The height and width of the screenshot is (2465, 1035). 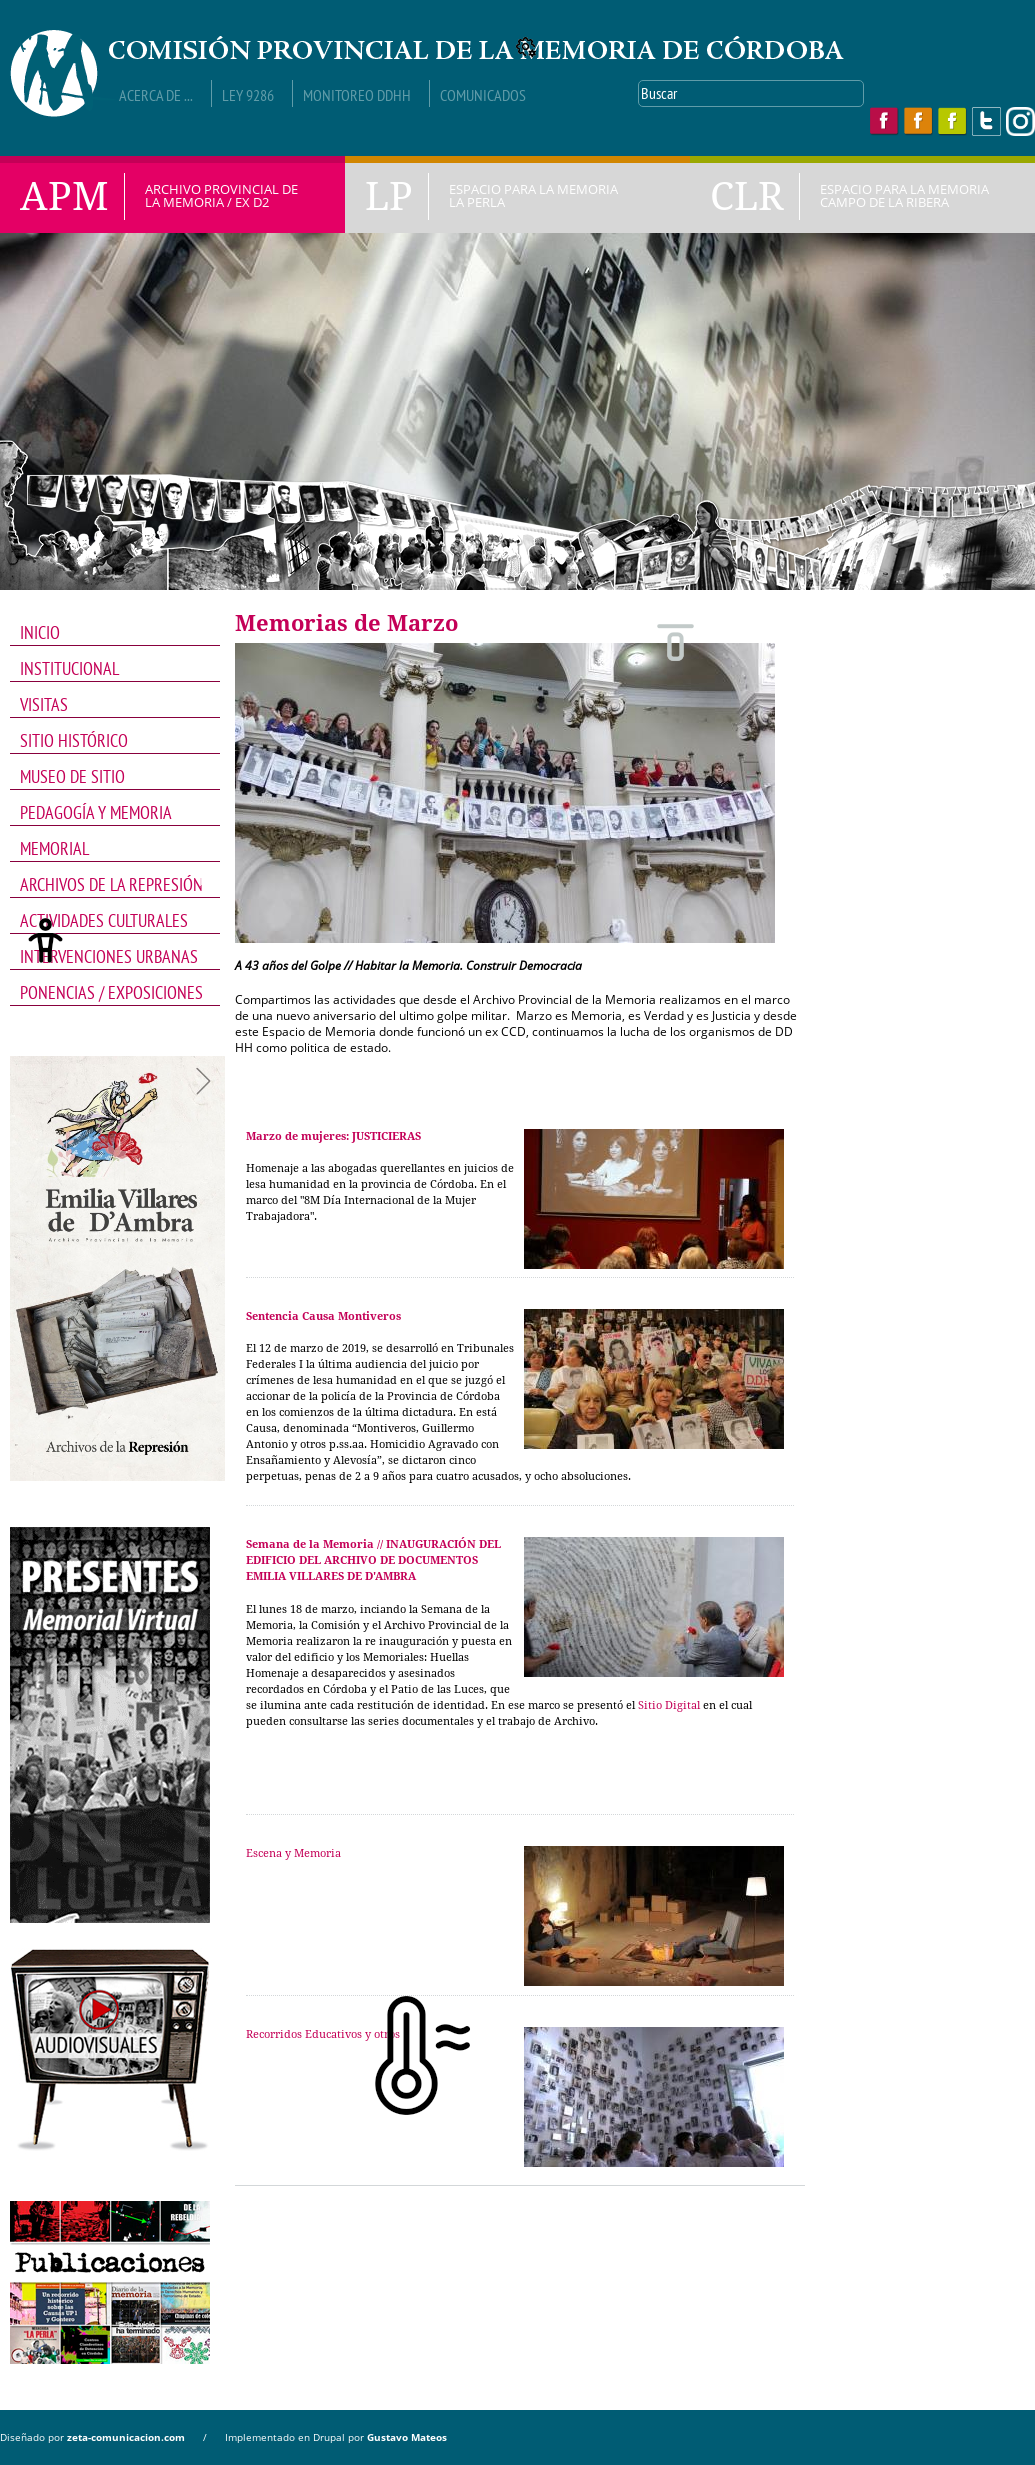 What do you see at coordinates (45, 941) in the screenshot?
I see `view male user profile` at bounding box center [45, 941].